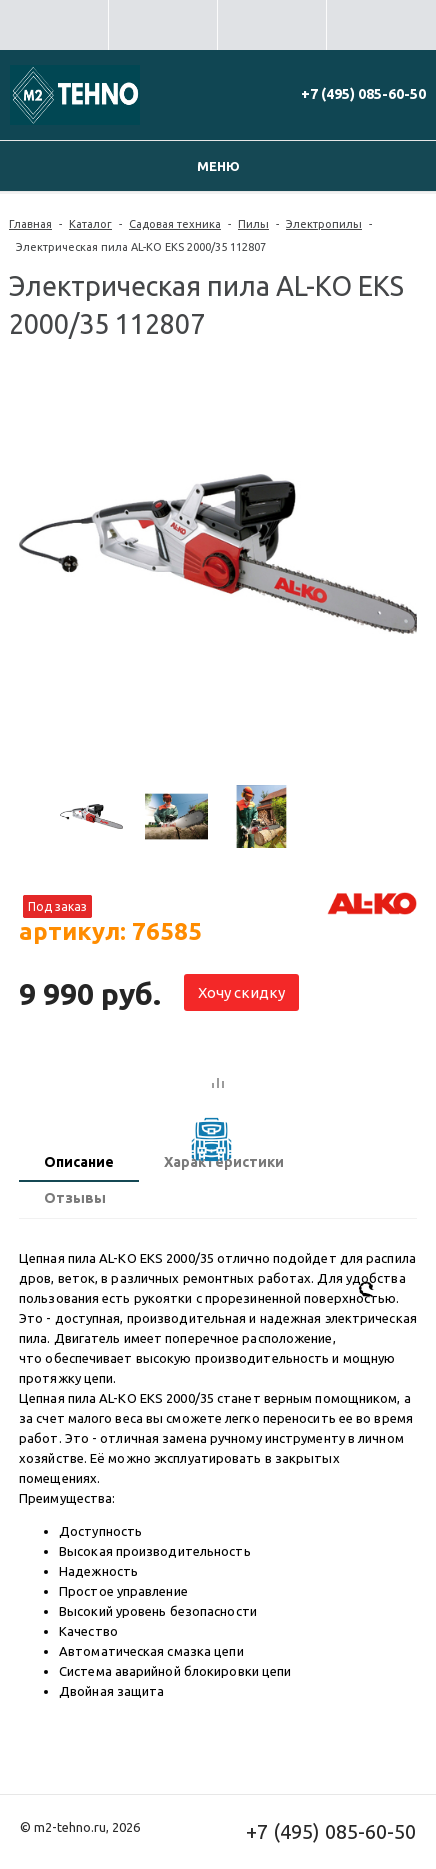 The image size is (436, 1869). Describe the element at coordinates (211, 1139) in the screenshot. I see `access your inventory or stored items` at that location.